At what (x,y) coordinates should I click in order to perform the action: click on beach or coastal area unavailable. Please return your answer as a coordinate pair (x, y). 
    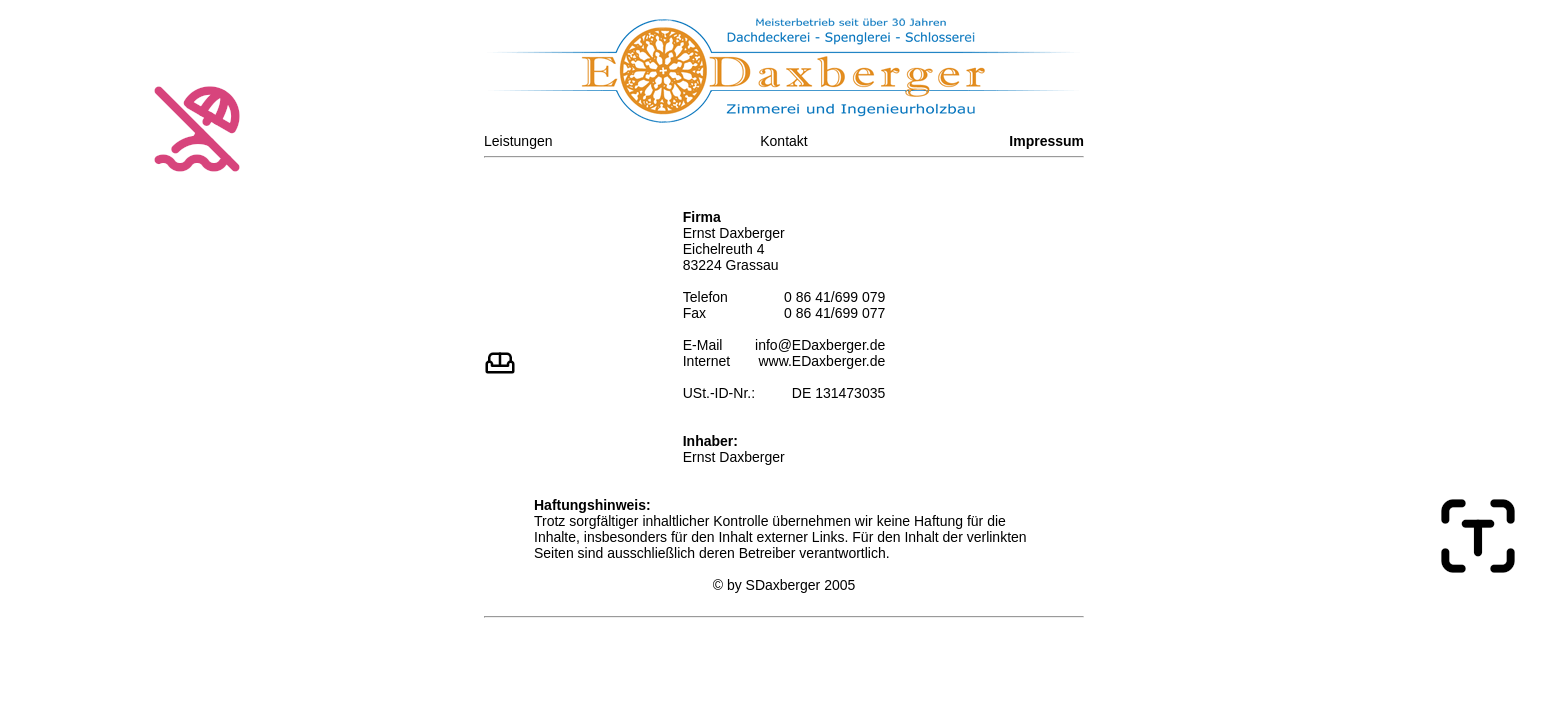
    Looking at the image, I should click on (197, 129).